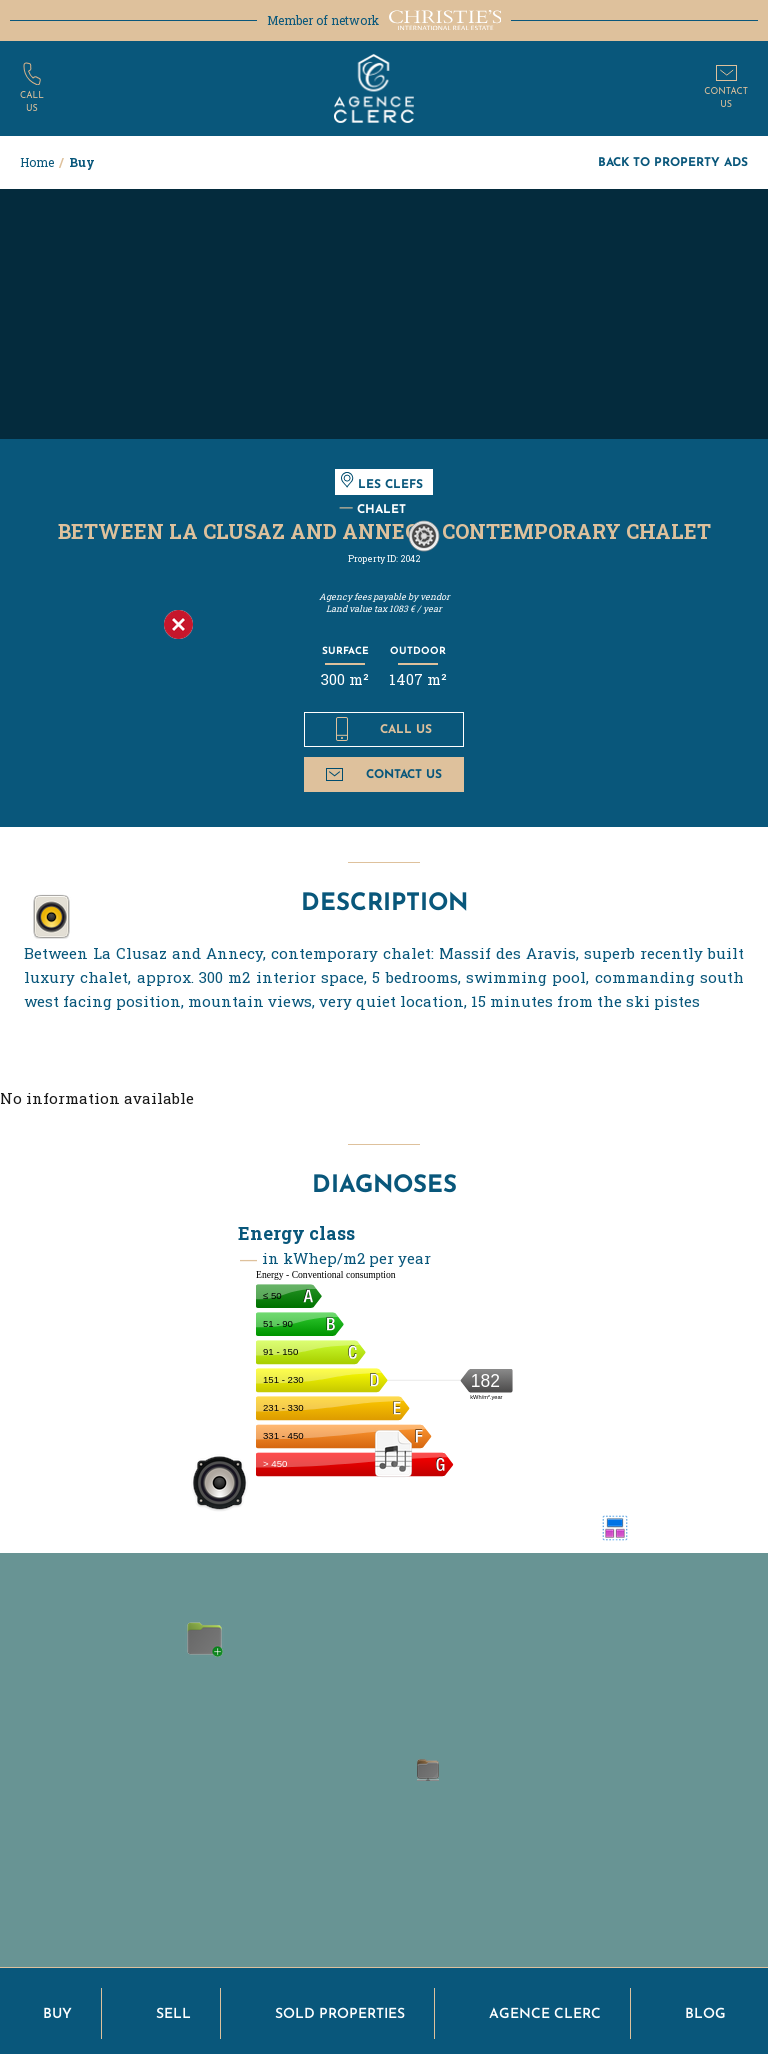 Image resolution: width=768 pixels, height=2054 pixels. Describe the element at coordinates (51, 916) in the screenshot. I see `open sound or audio settings` at that location.